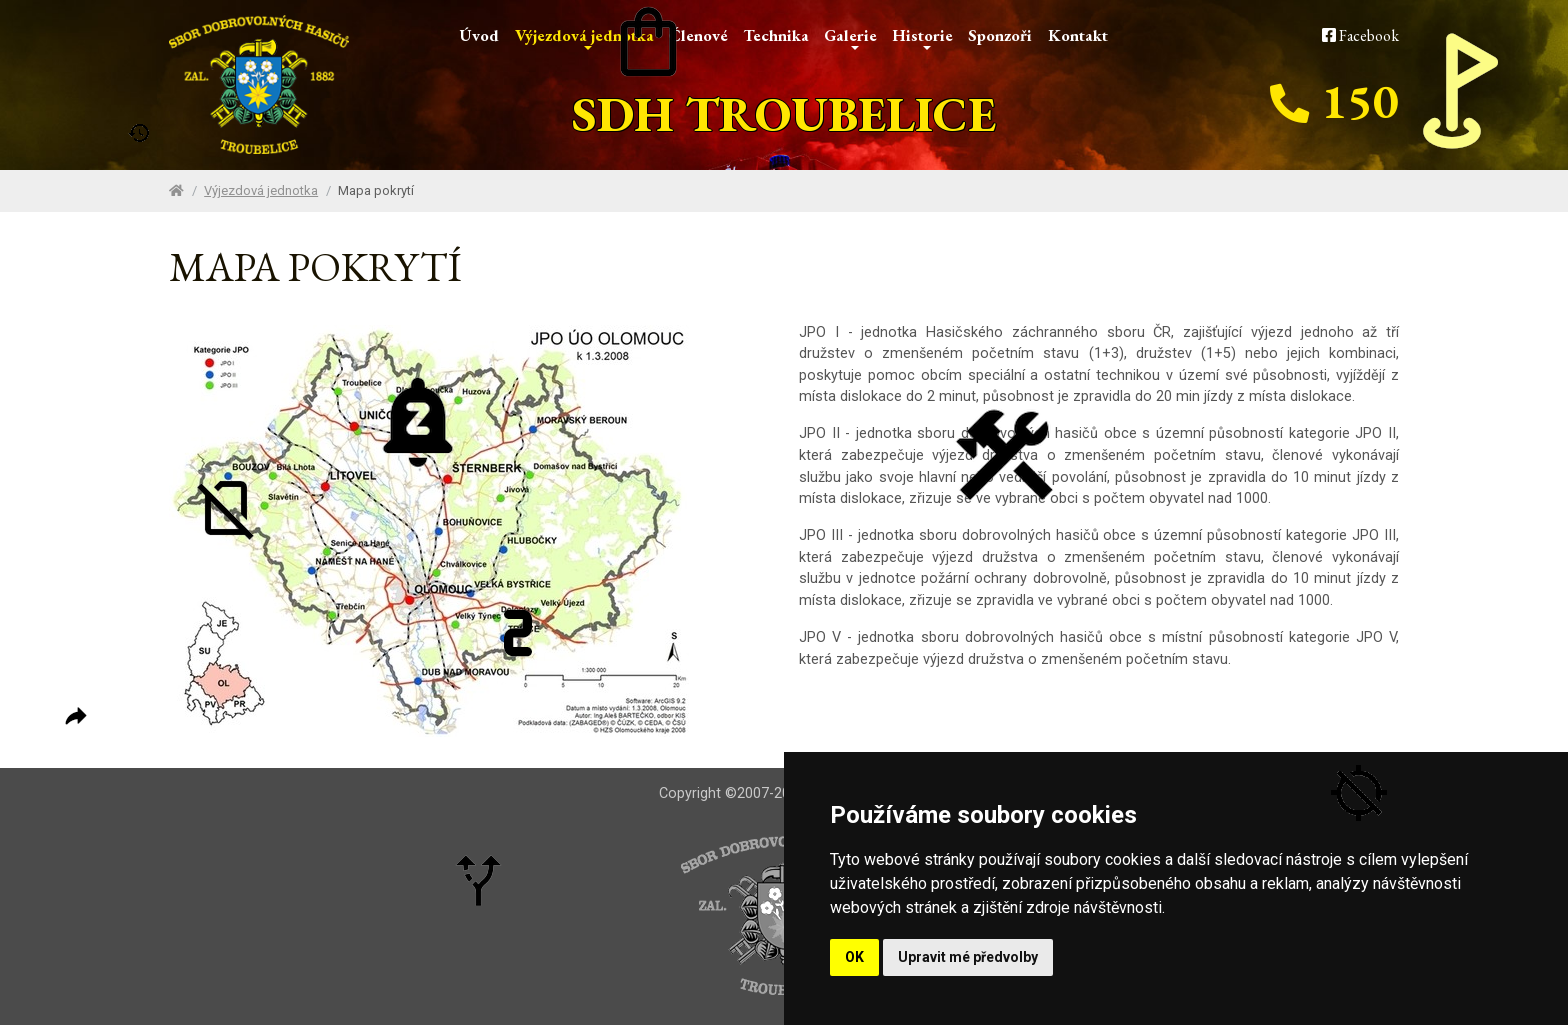  I want to click on view golf course or club information, so click(1452, 91).